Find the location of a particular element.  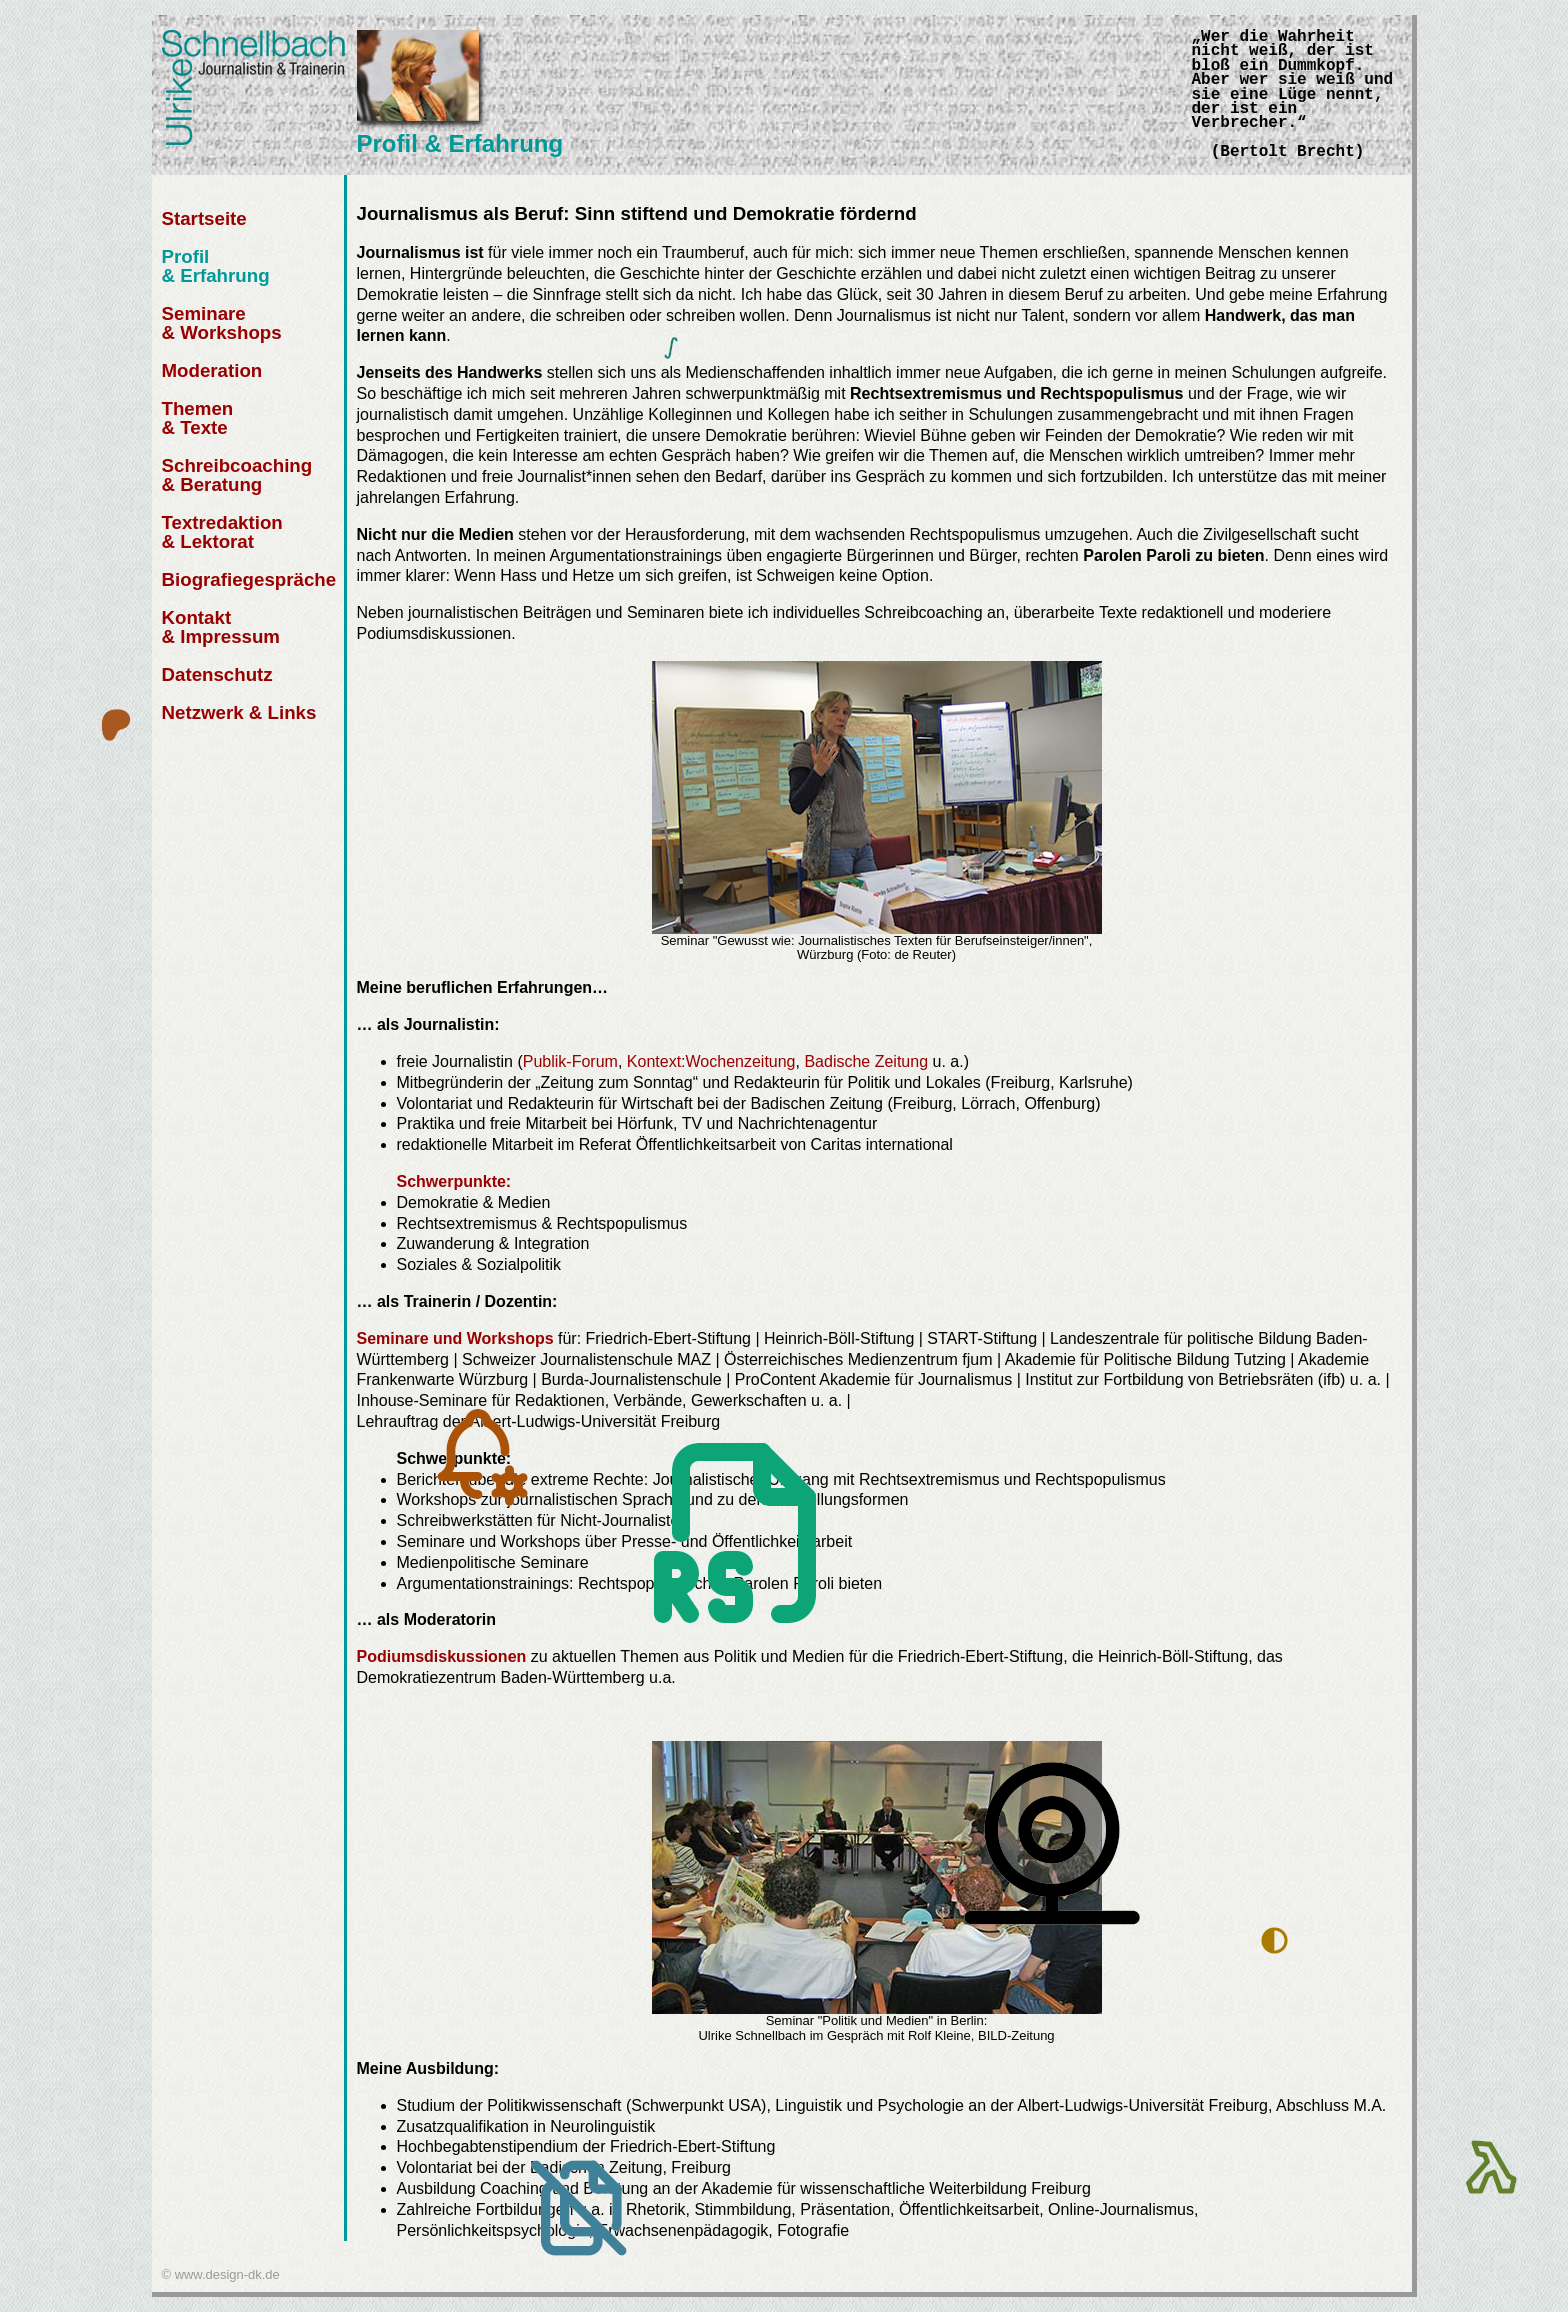

rust source code file is located at coordinates (744, 1533).